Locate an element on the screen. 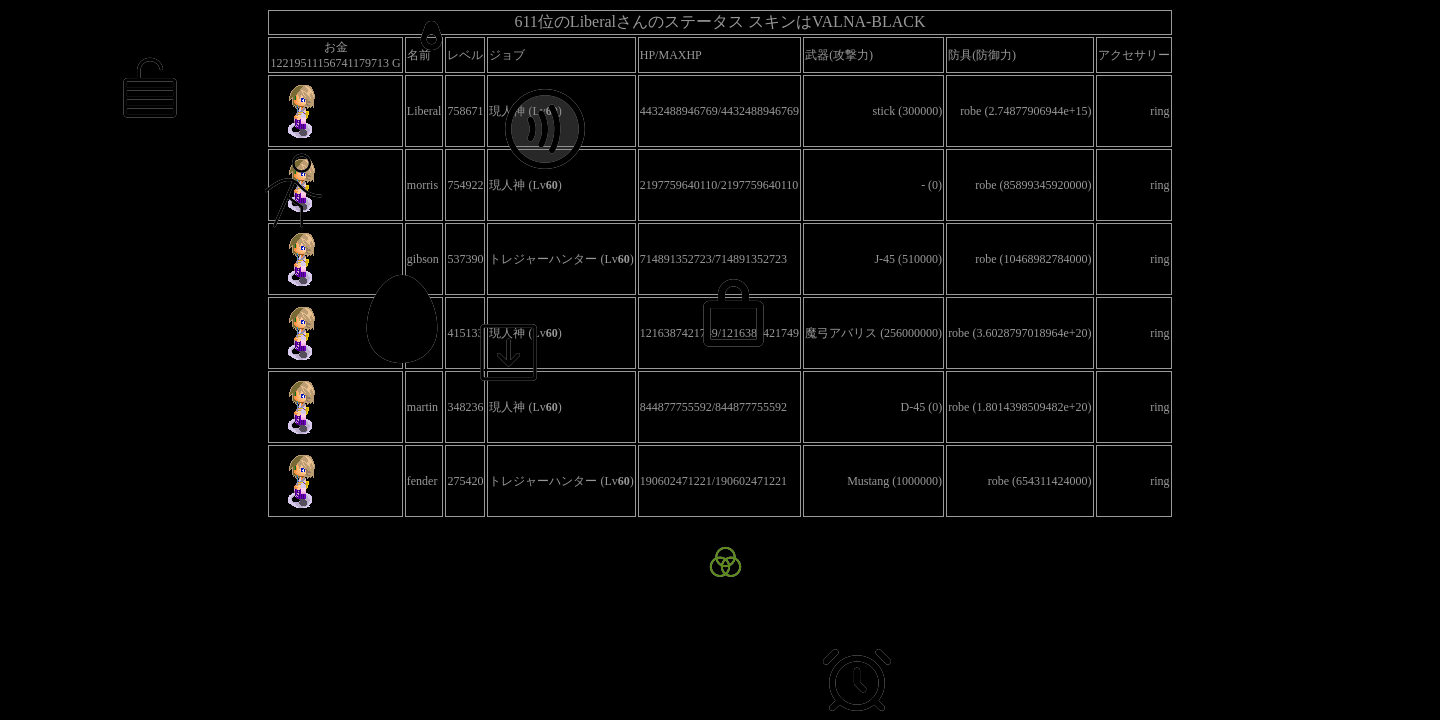 The width and height of the screenshot is (1440, 720). unlocked or unsecured state is located at coordinates (150, 91).